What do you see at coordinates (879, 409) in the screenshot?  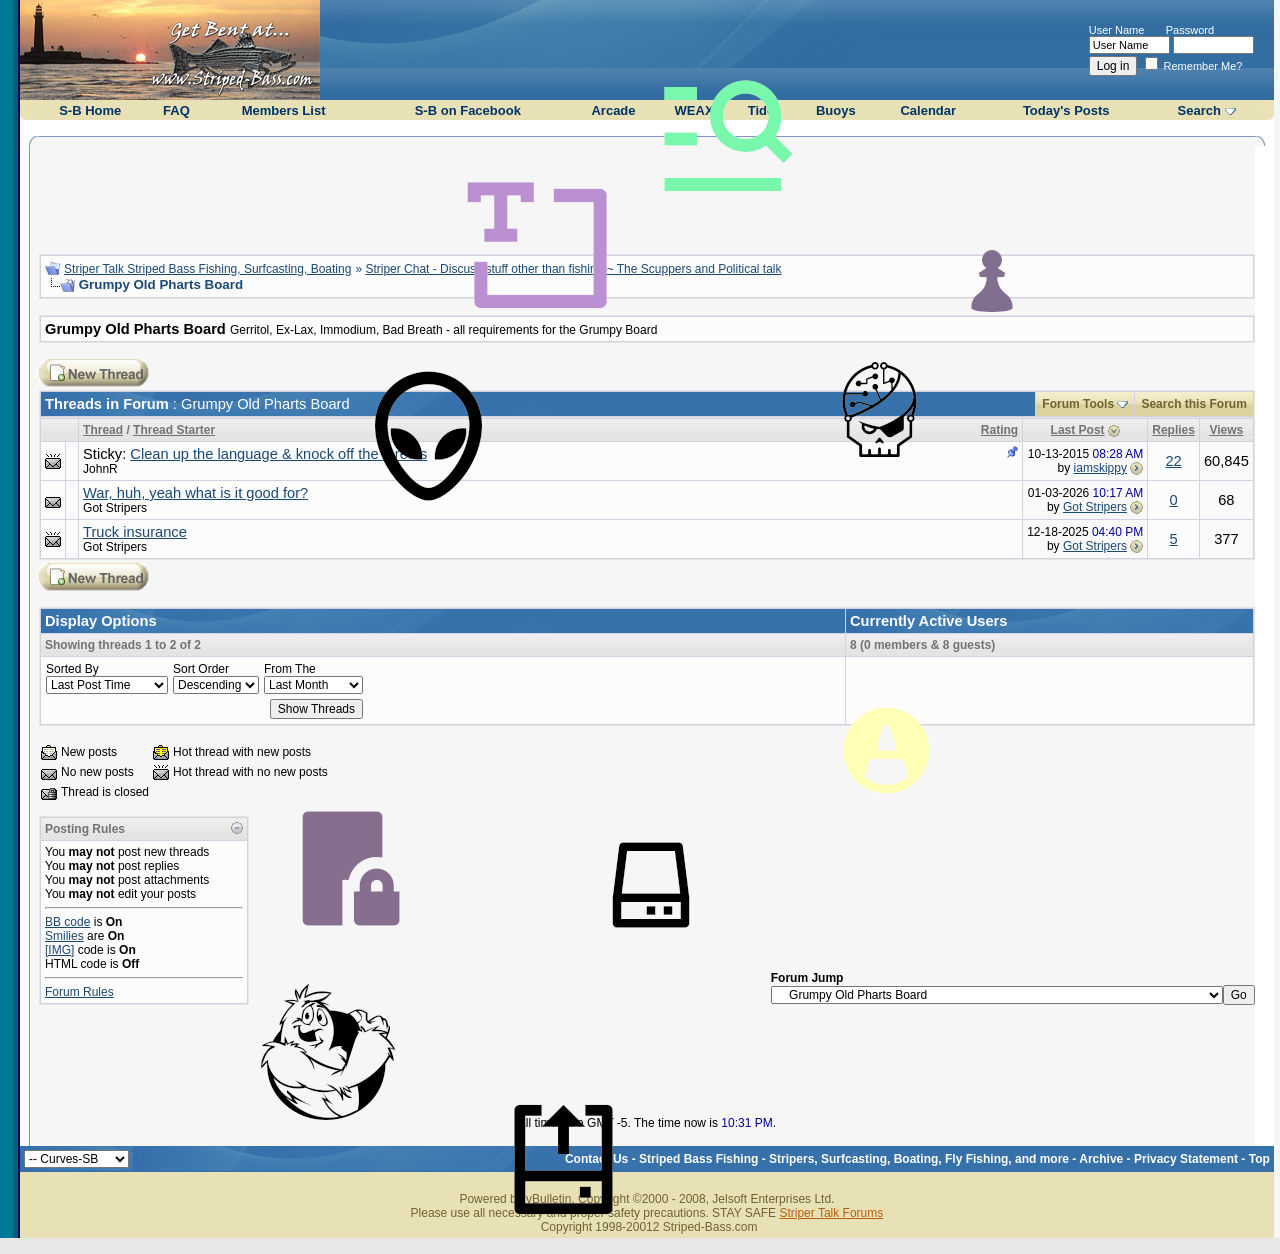 I see `visit the Root Me cybersecurity learning platform` at bounding box center [879, 409].